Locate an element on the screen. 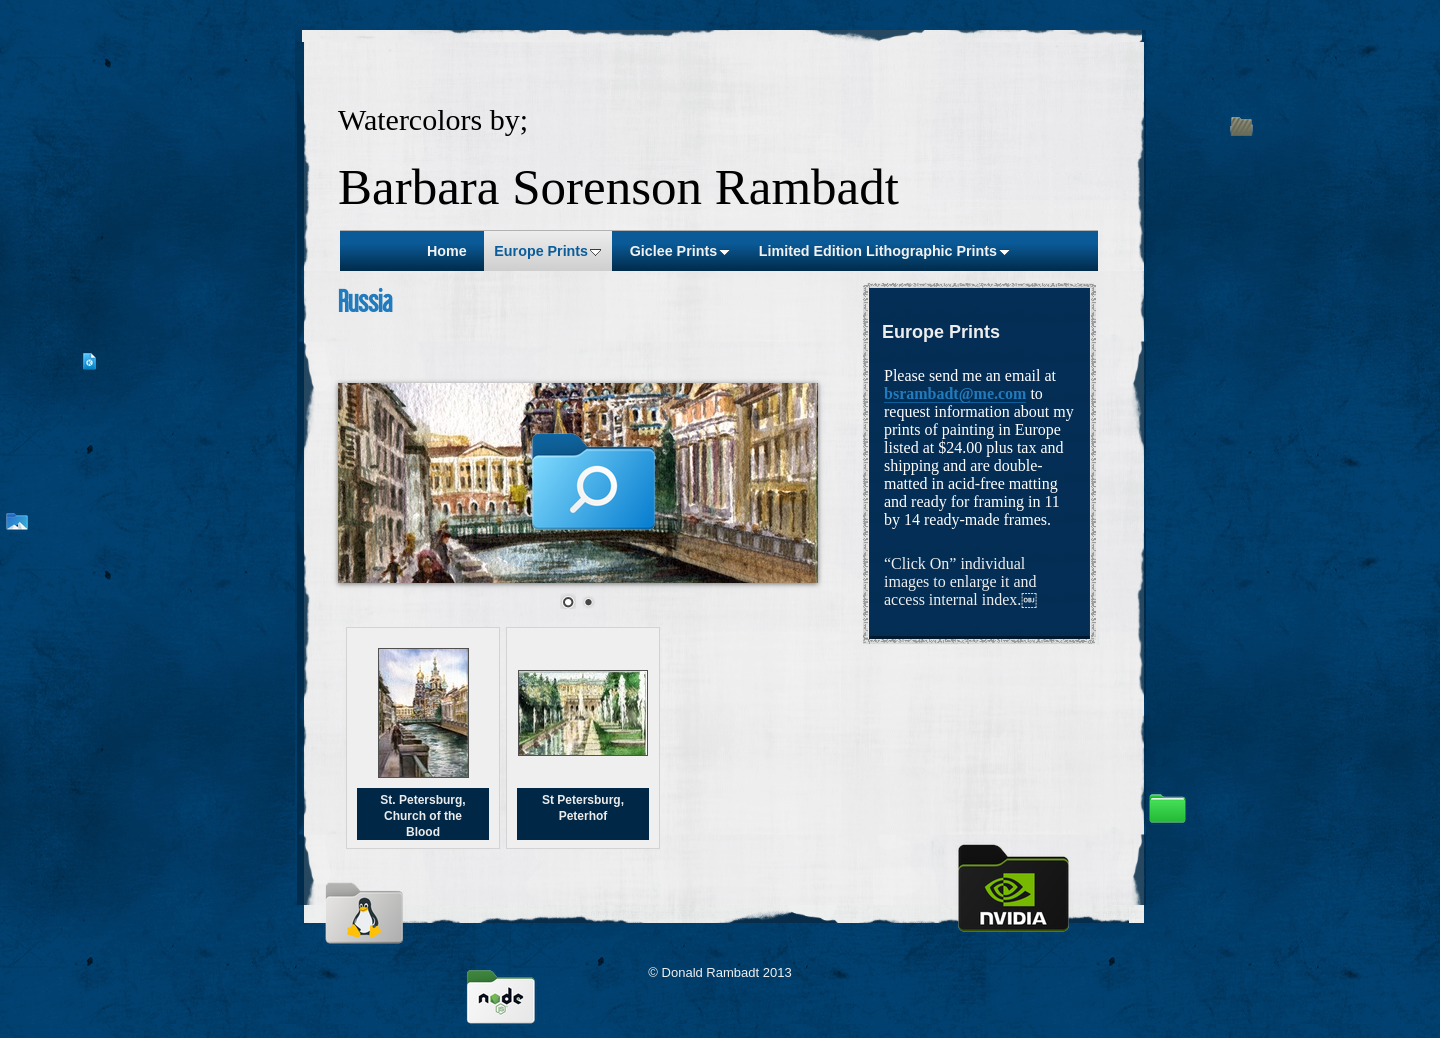  open nvidia application files folder is located at coordinates (1013, 891).